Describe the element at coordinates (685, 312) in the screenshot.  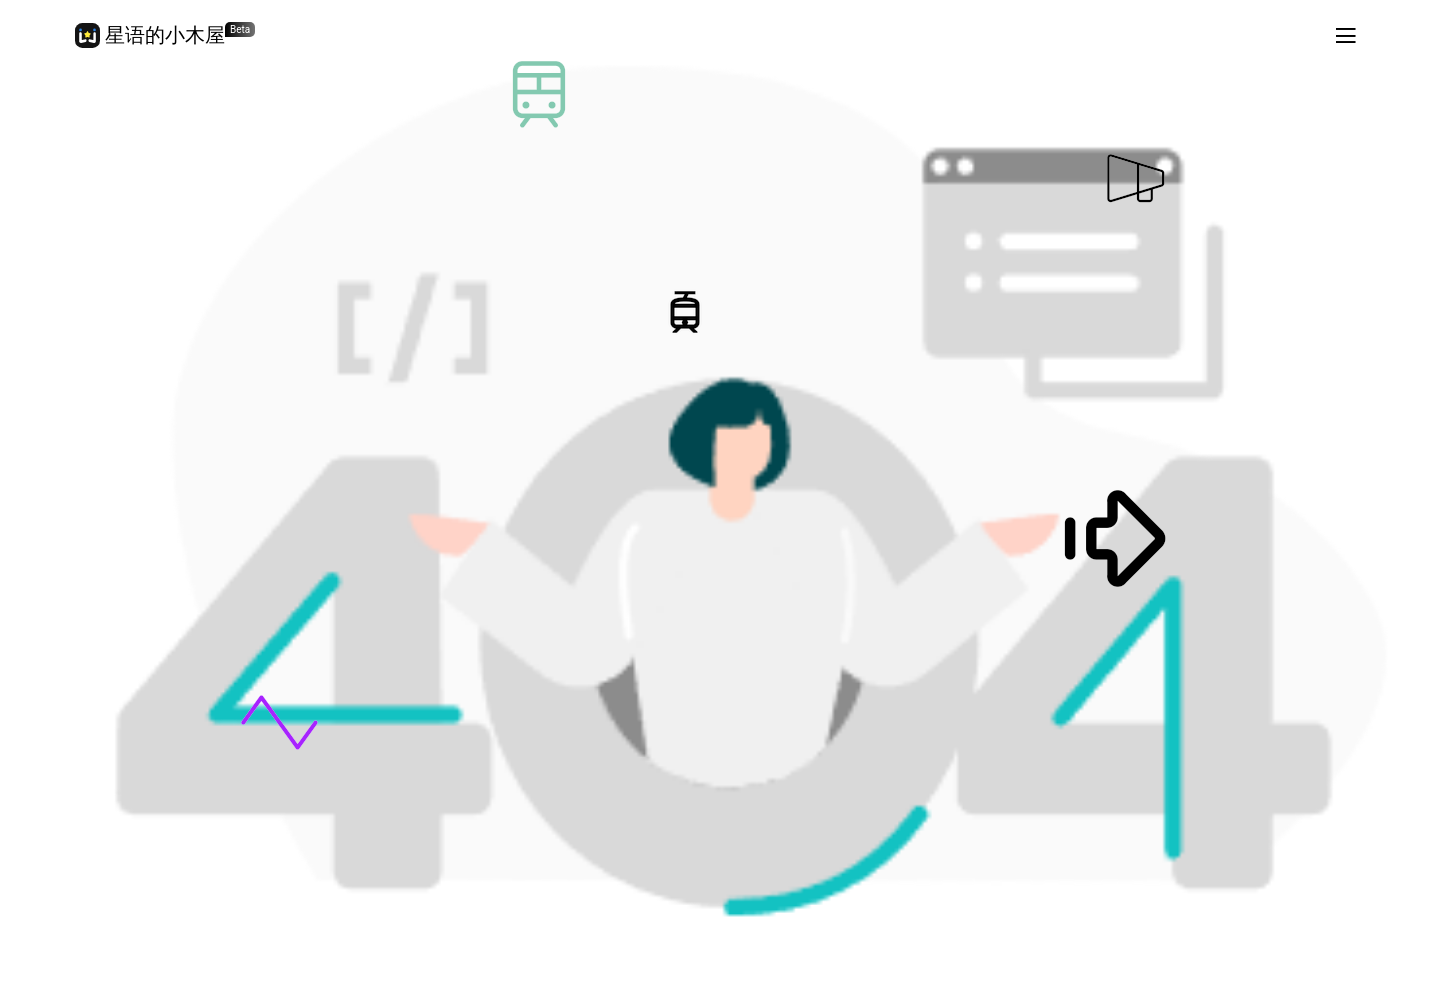
I see `view tram or light rail transit options` at that location.